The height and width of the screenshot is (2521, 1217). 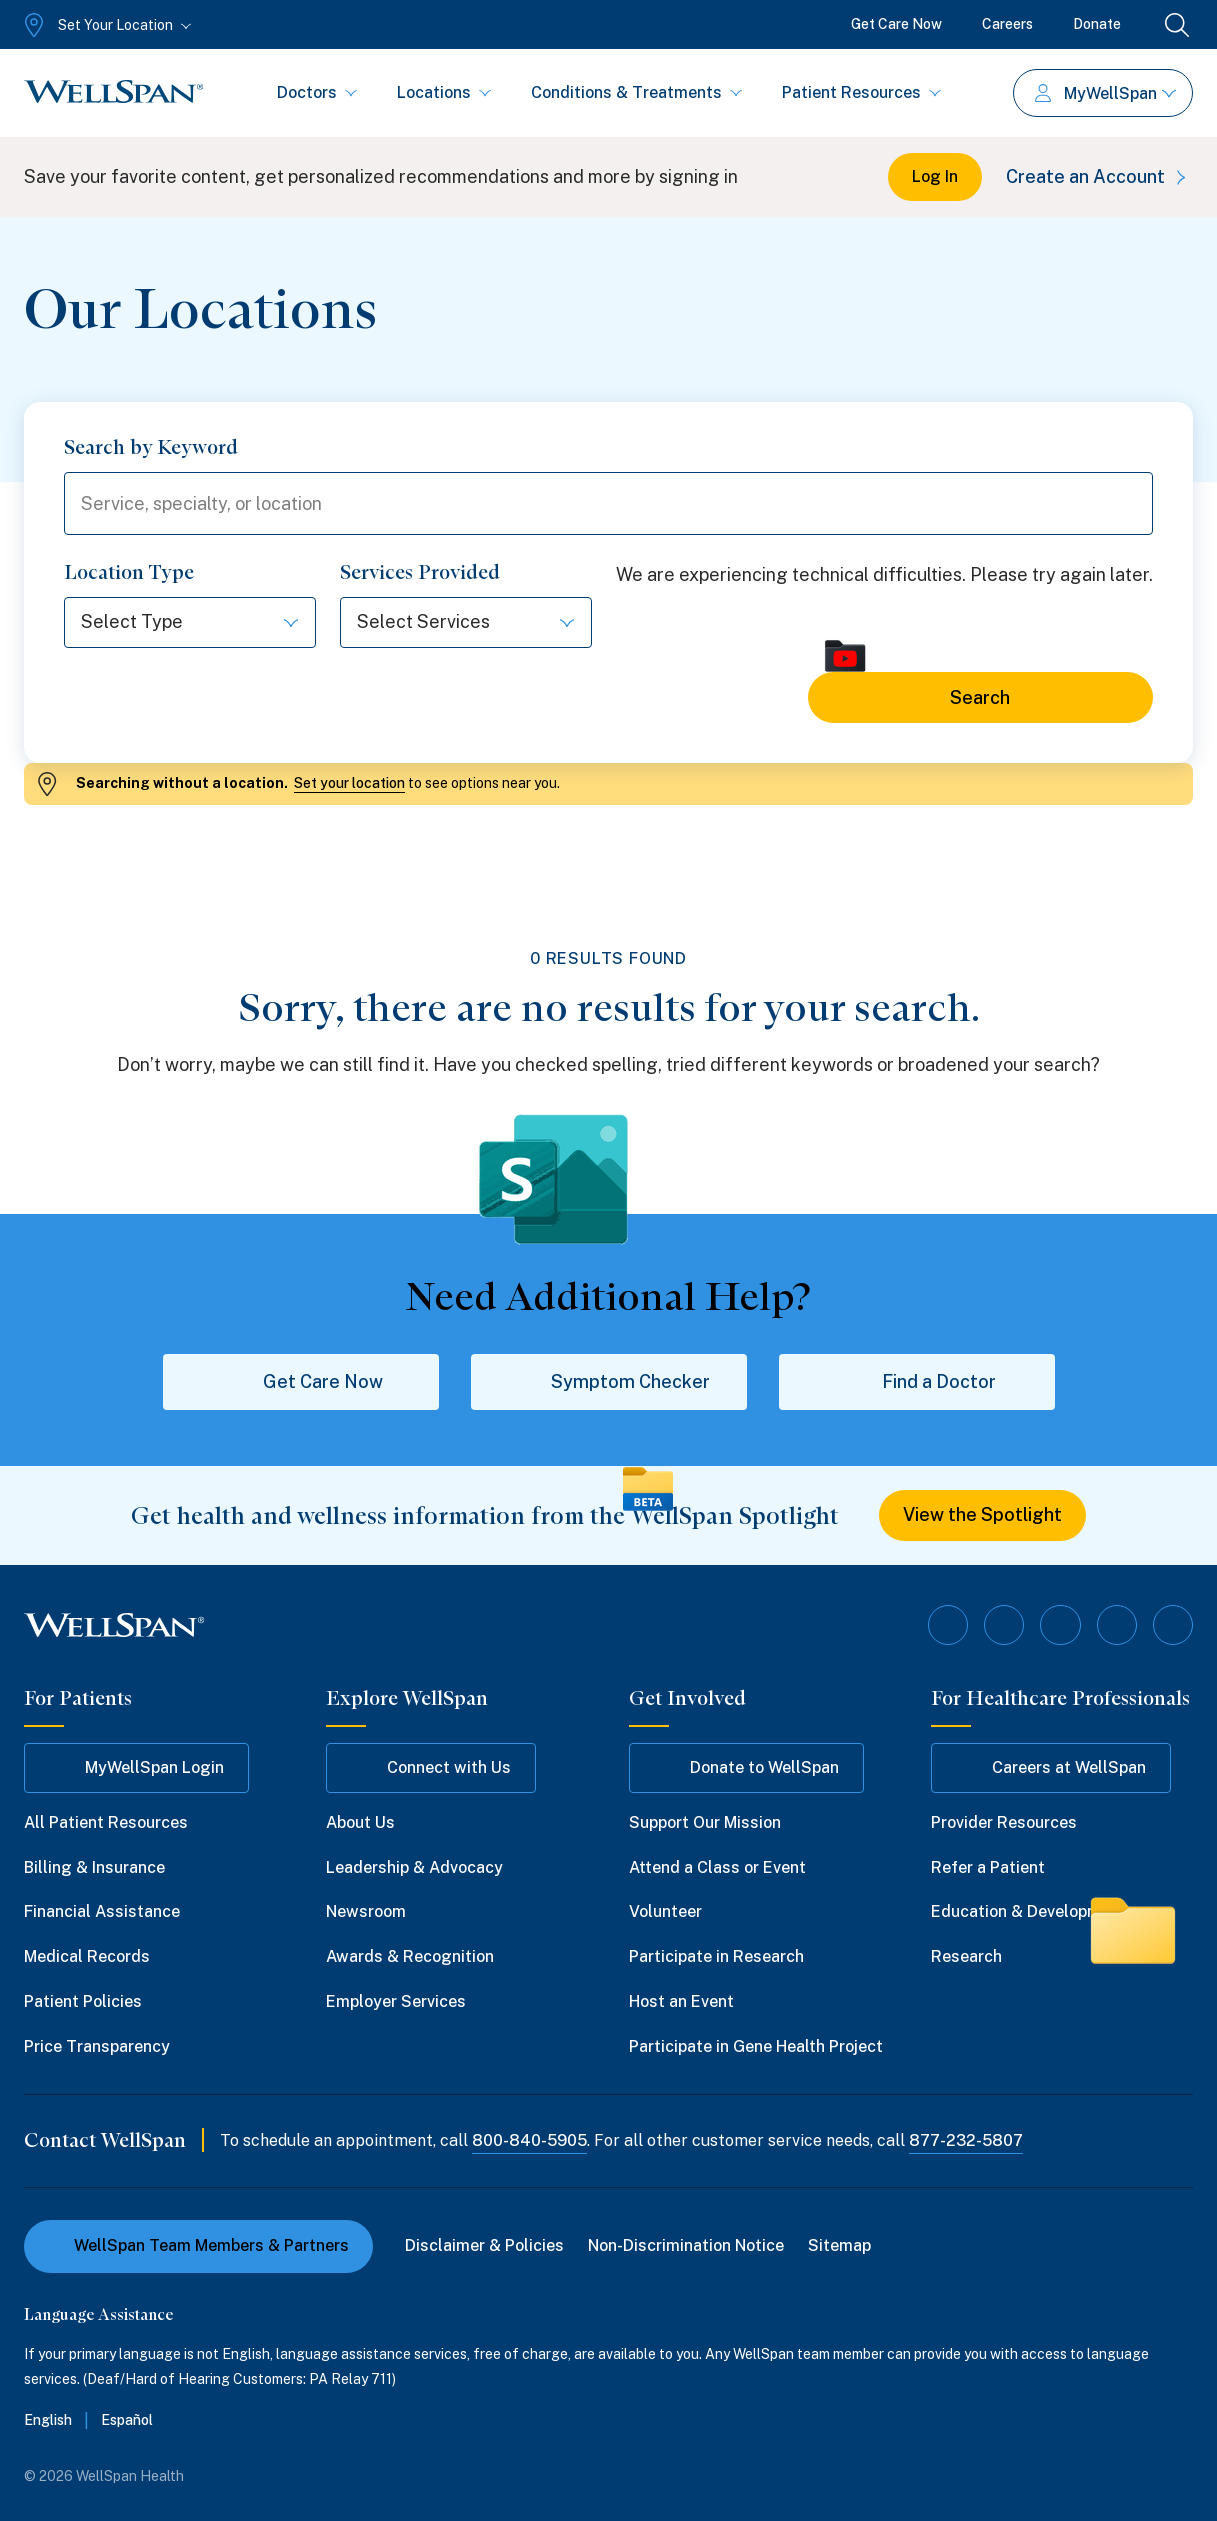 I want to click on open Microsoft Sway app, so click(x=553, y=1179).